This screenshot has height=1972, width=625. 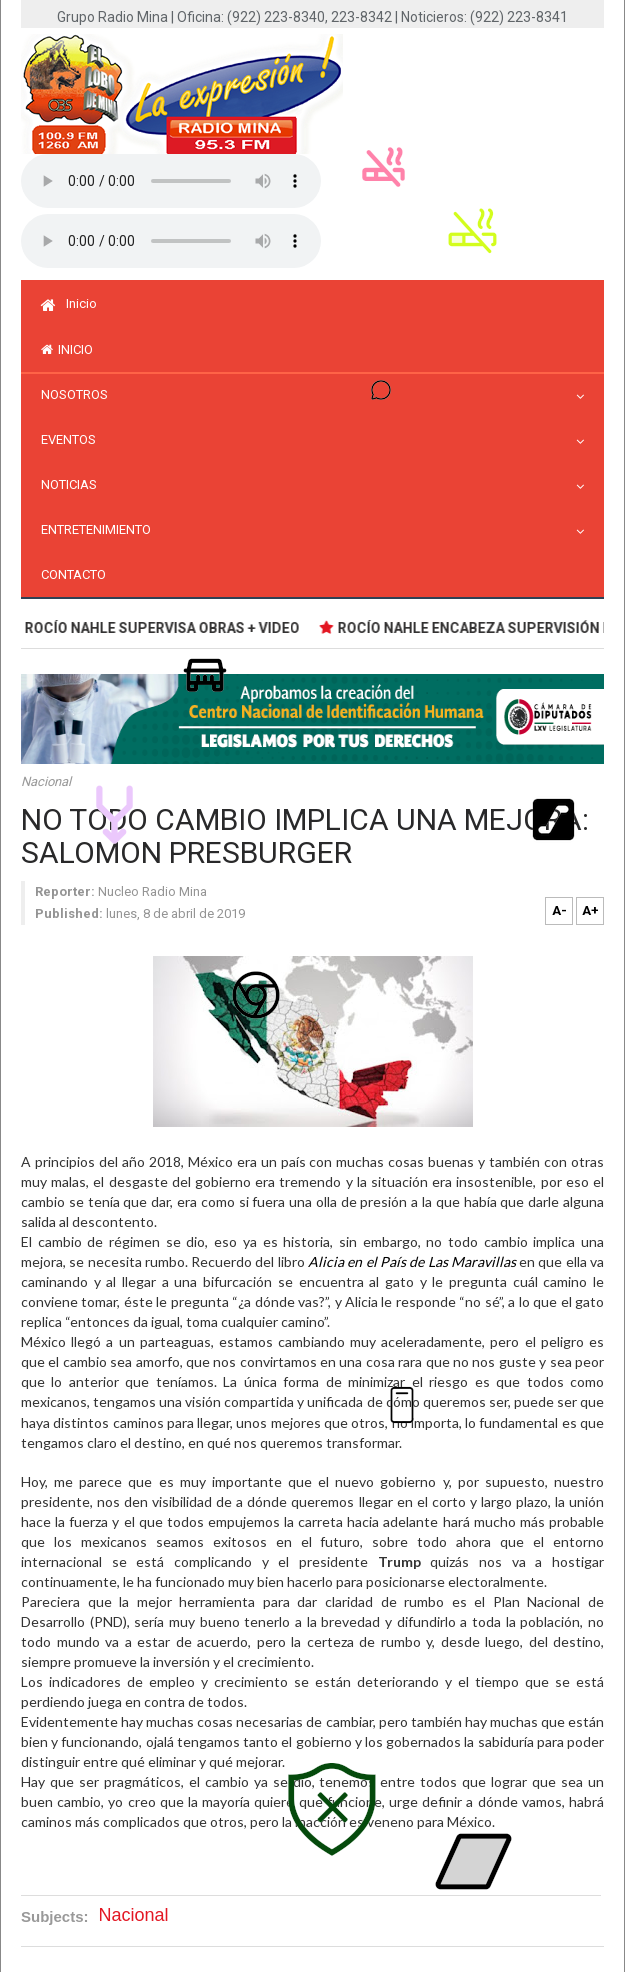 I want to click on parallelogram shape tool, so click(x=473, y=1861).